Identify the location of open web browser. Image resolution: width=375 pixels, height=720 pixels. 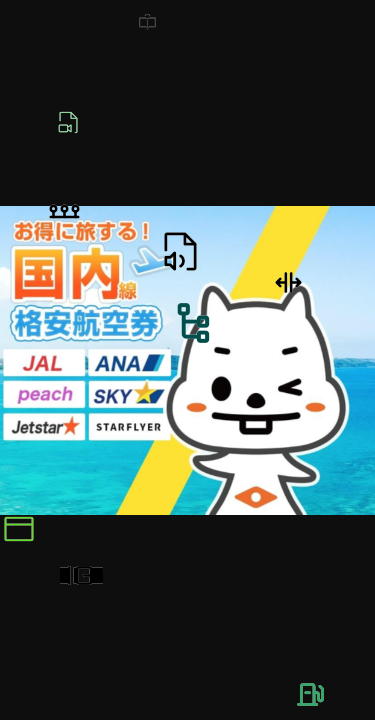
(19, 529).